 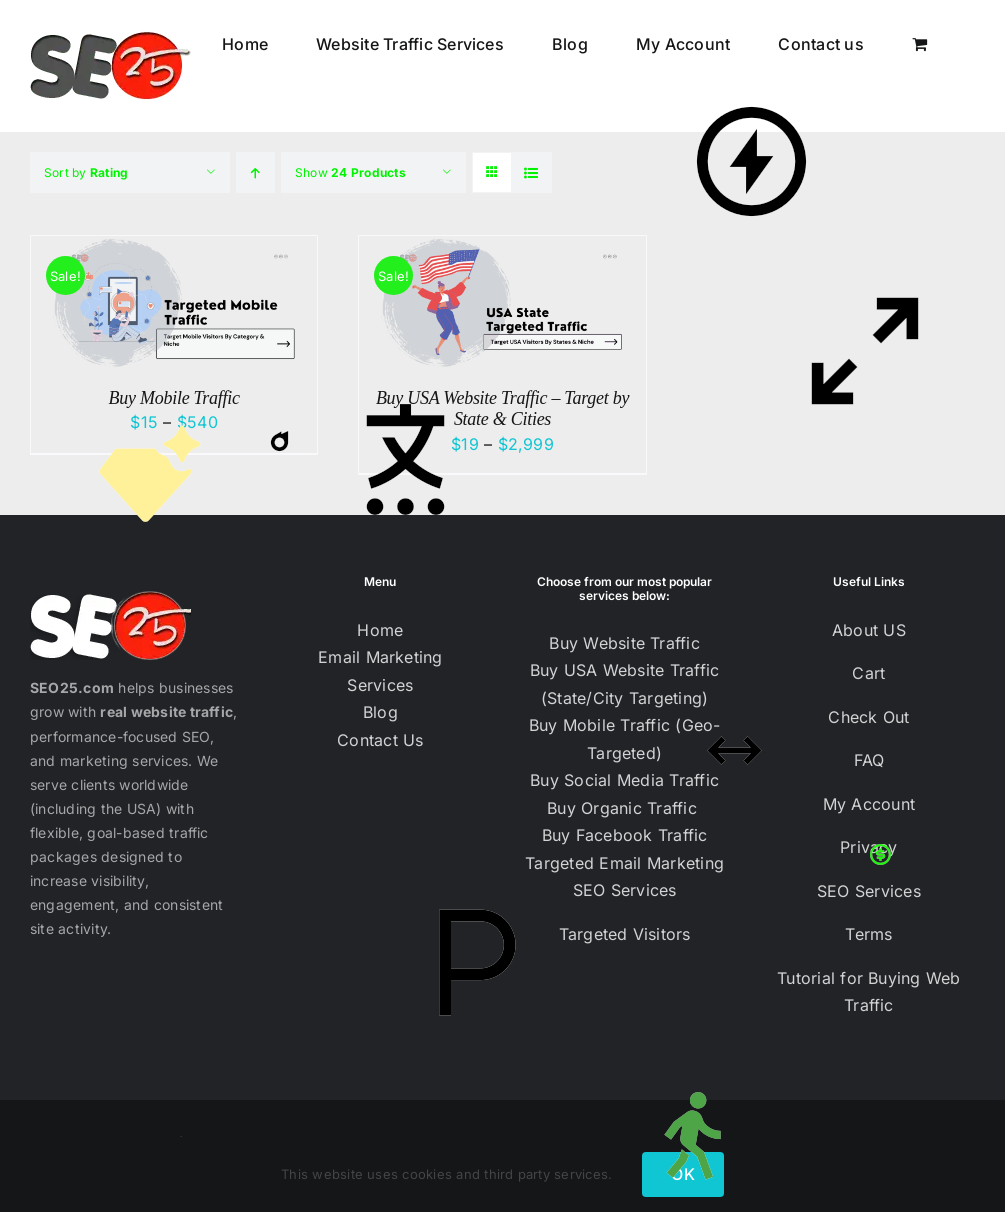 What do you see at coordinates (880, 854) in the screenshot?
I see `view account balance or financial summary` at bounding box center [880, 854].